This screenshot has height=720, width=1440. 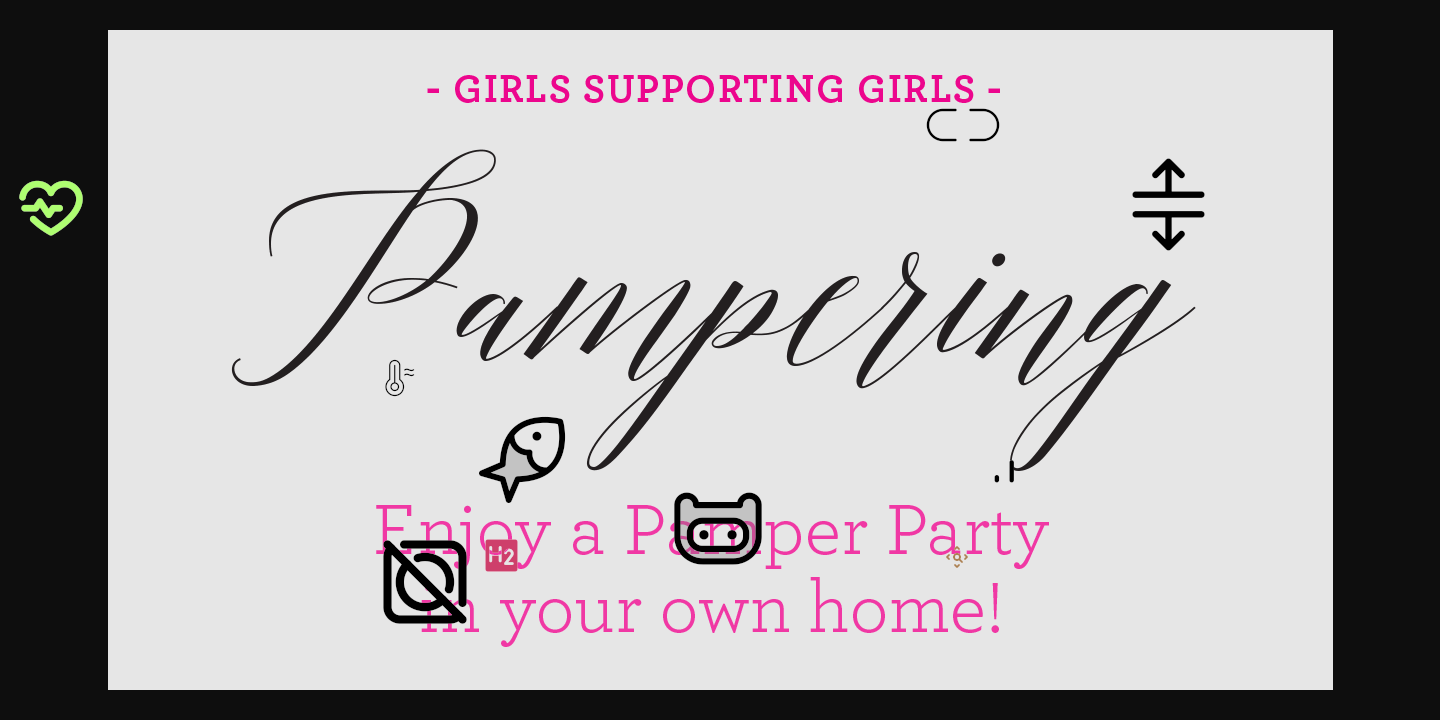 What do you see at coordinates (957, 557) in the screenshot?
I see `pan and zoom controls for map or image viewer` at bounding box center [957, 557].